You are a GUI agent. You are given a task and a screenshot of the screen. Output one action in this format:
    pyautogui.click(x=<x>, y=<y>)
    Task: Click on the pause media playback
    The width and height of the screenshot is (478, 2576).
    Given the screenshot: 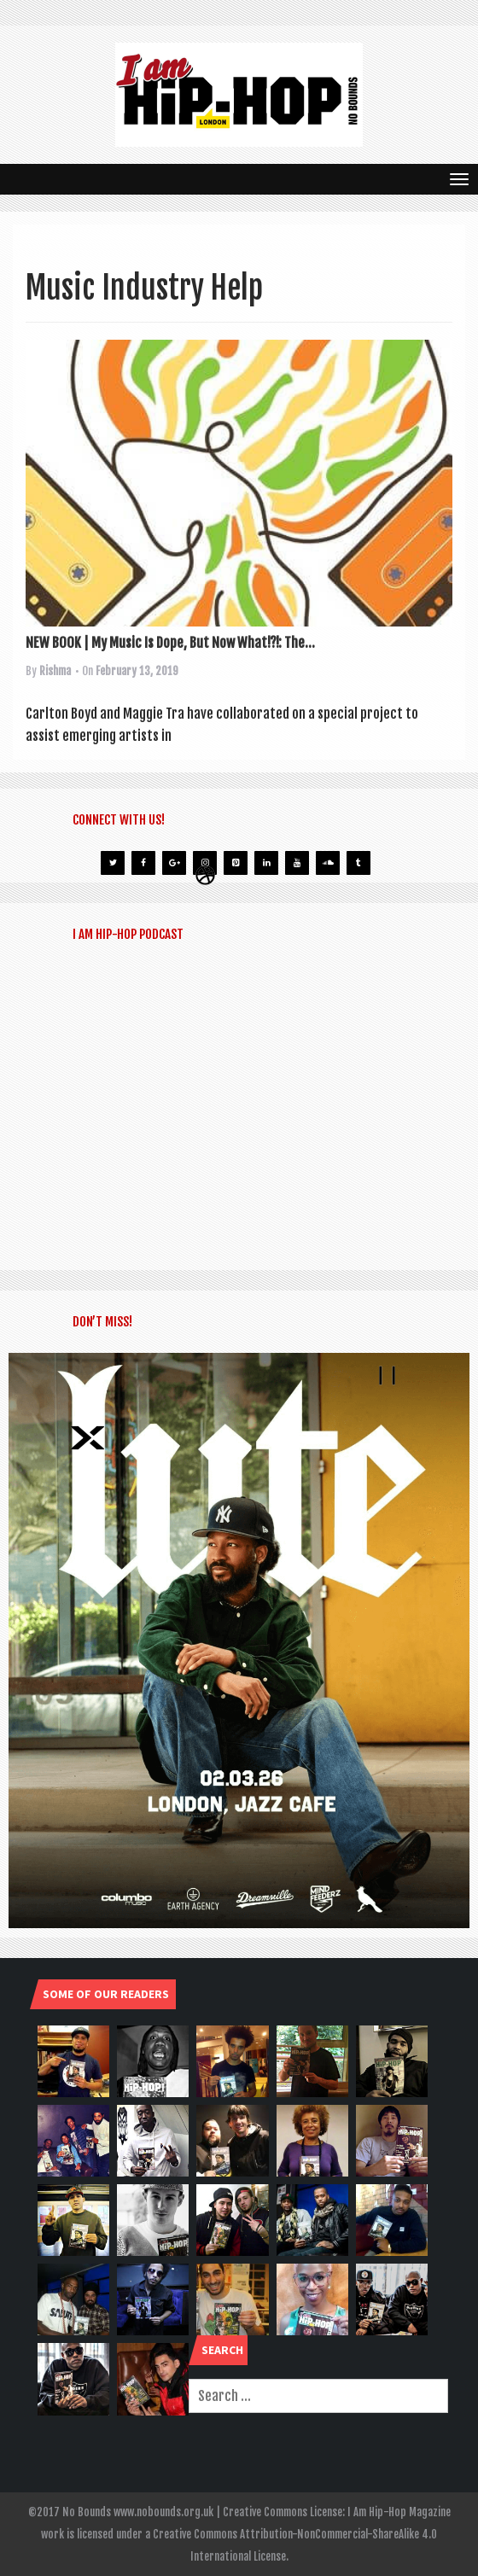 What is the action you would take?
    pyautogui.click(x=387, y=1375)
    